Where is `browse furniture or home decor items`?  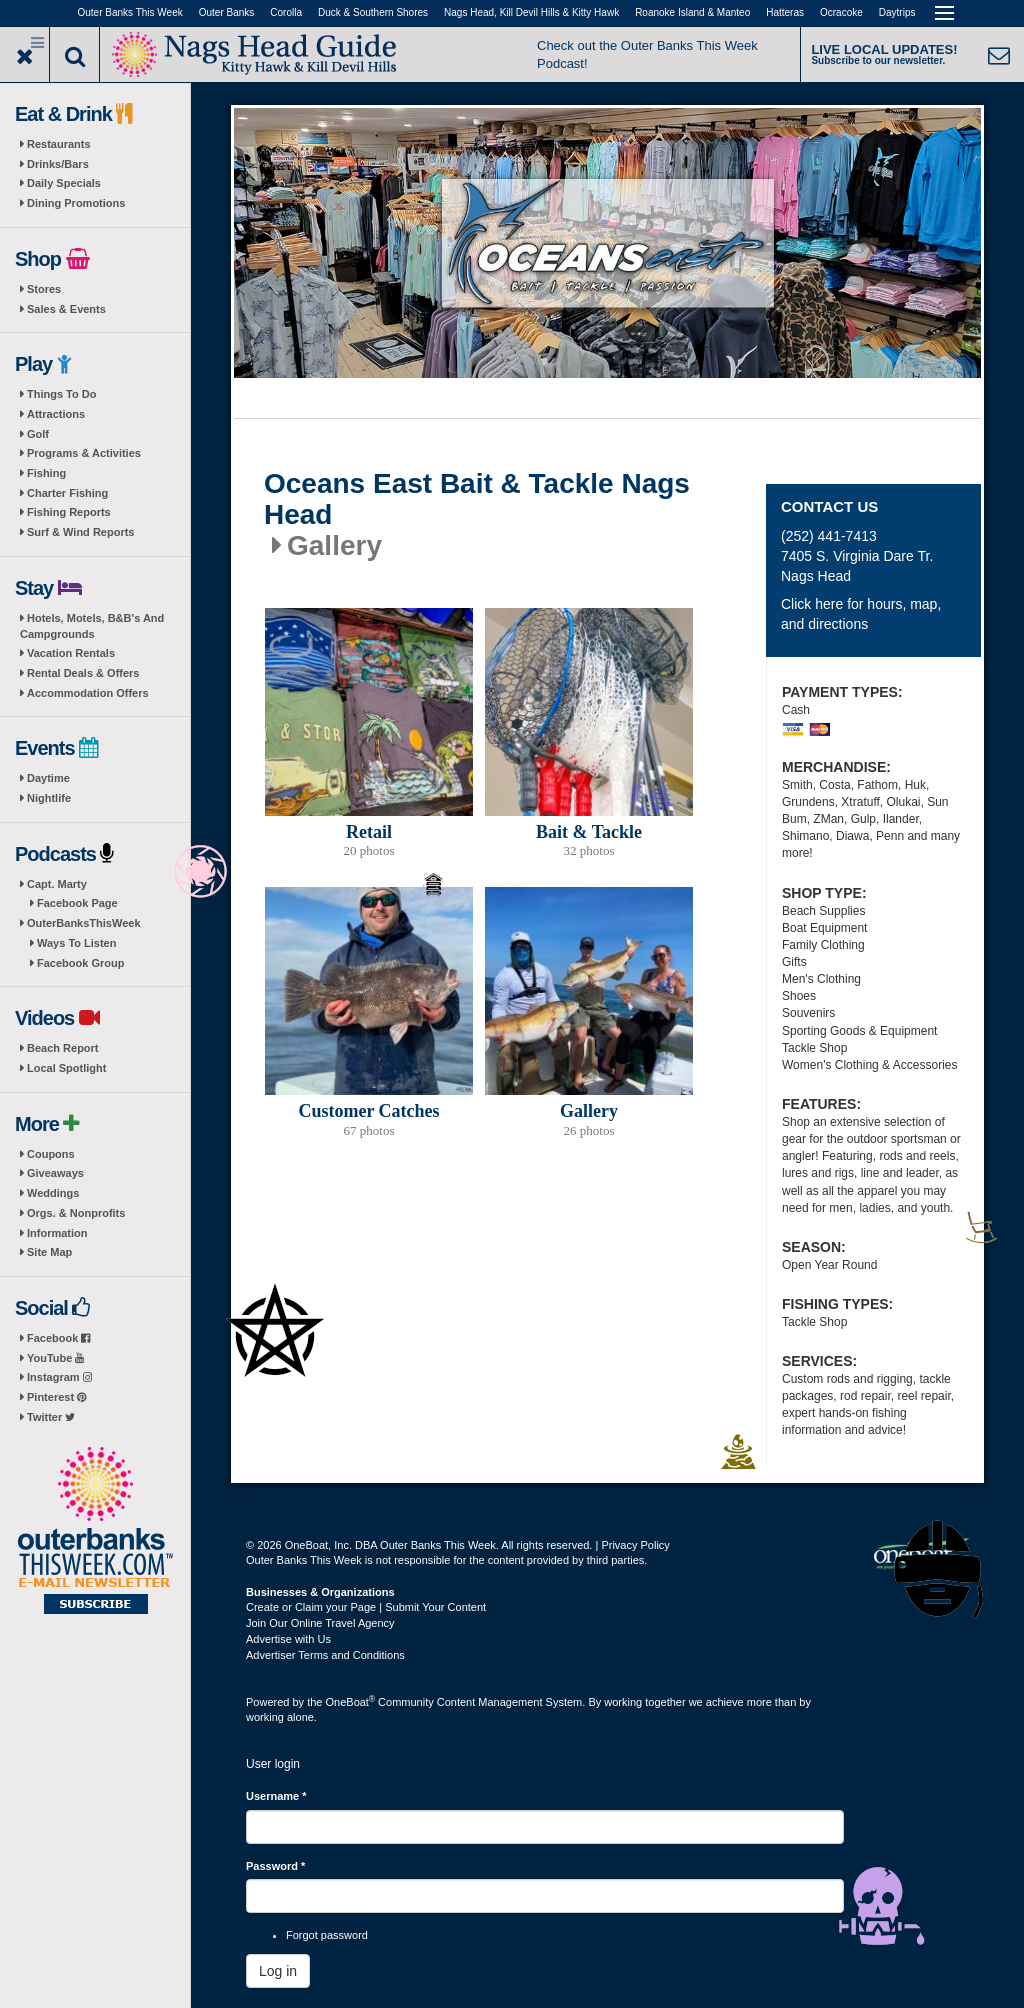 browse furniture or home decor items is located at coordinates (981, 1227).